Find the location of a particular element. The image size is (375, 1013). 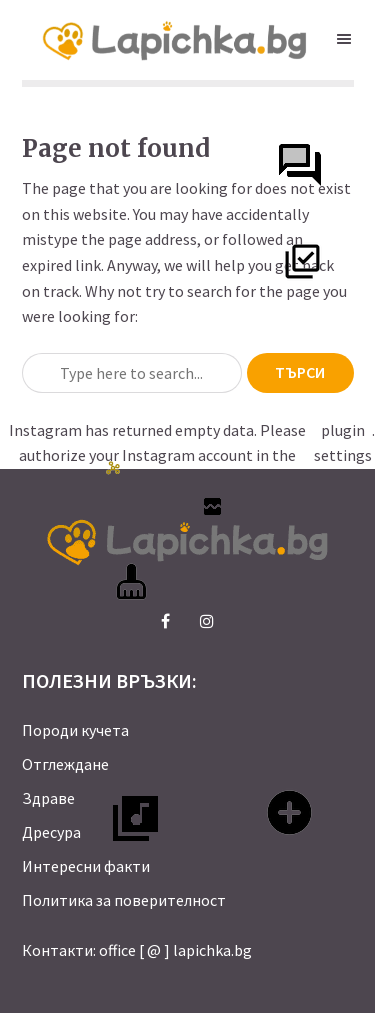

view network or connection graph is located at coordinates (113, 468).